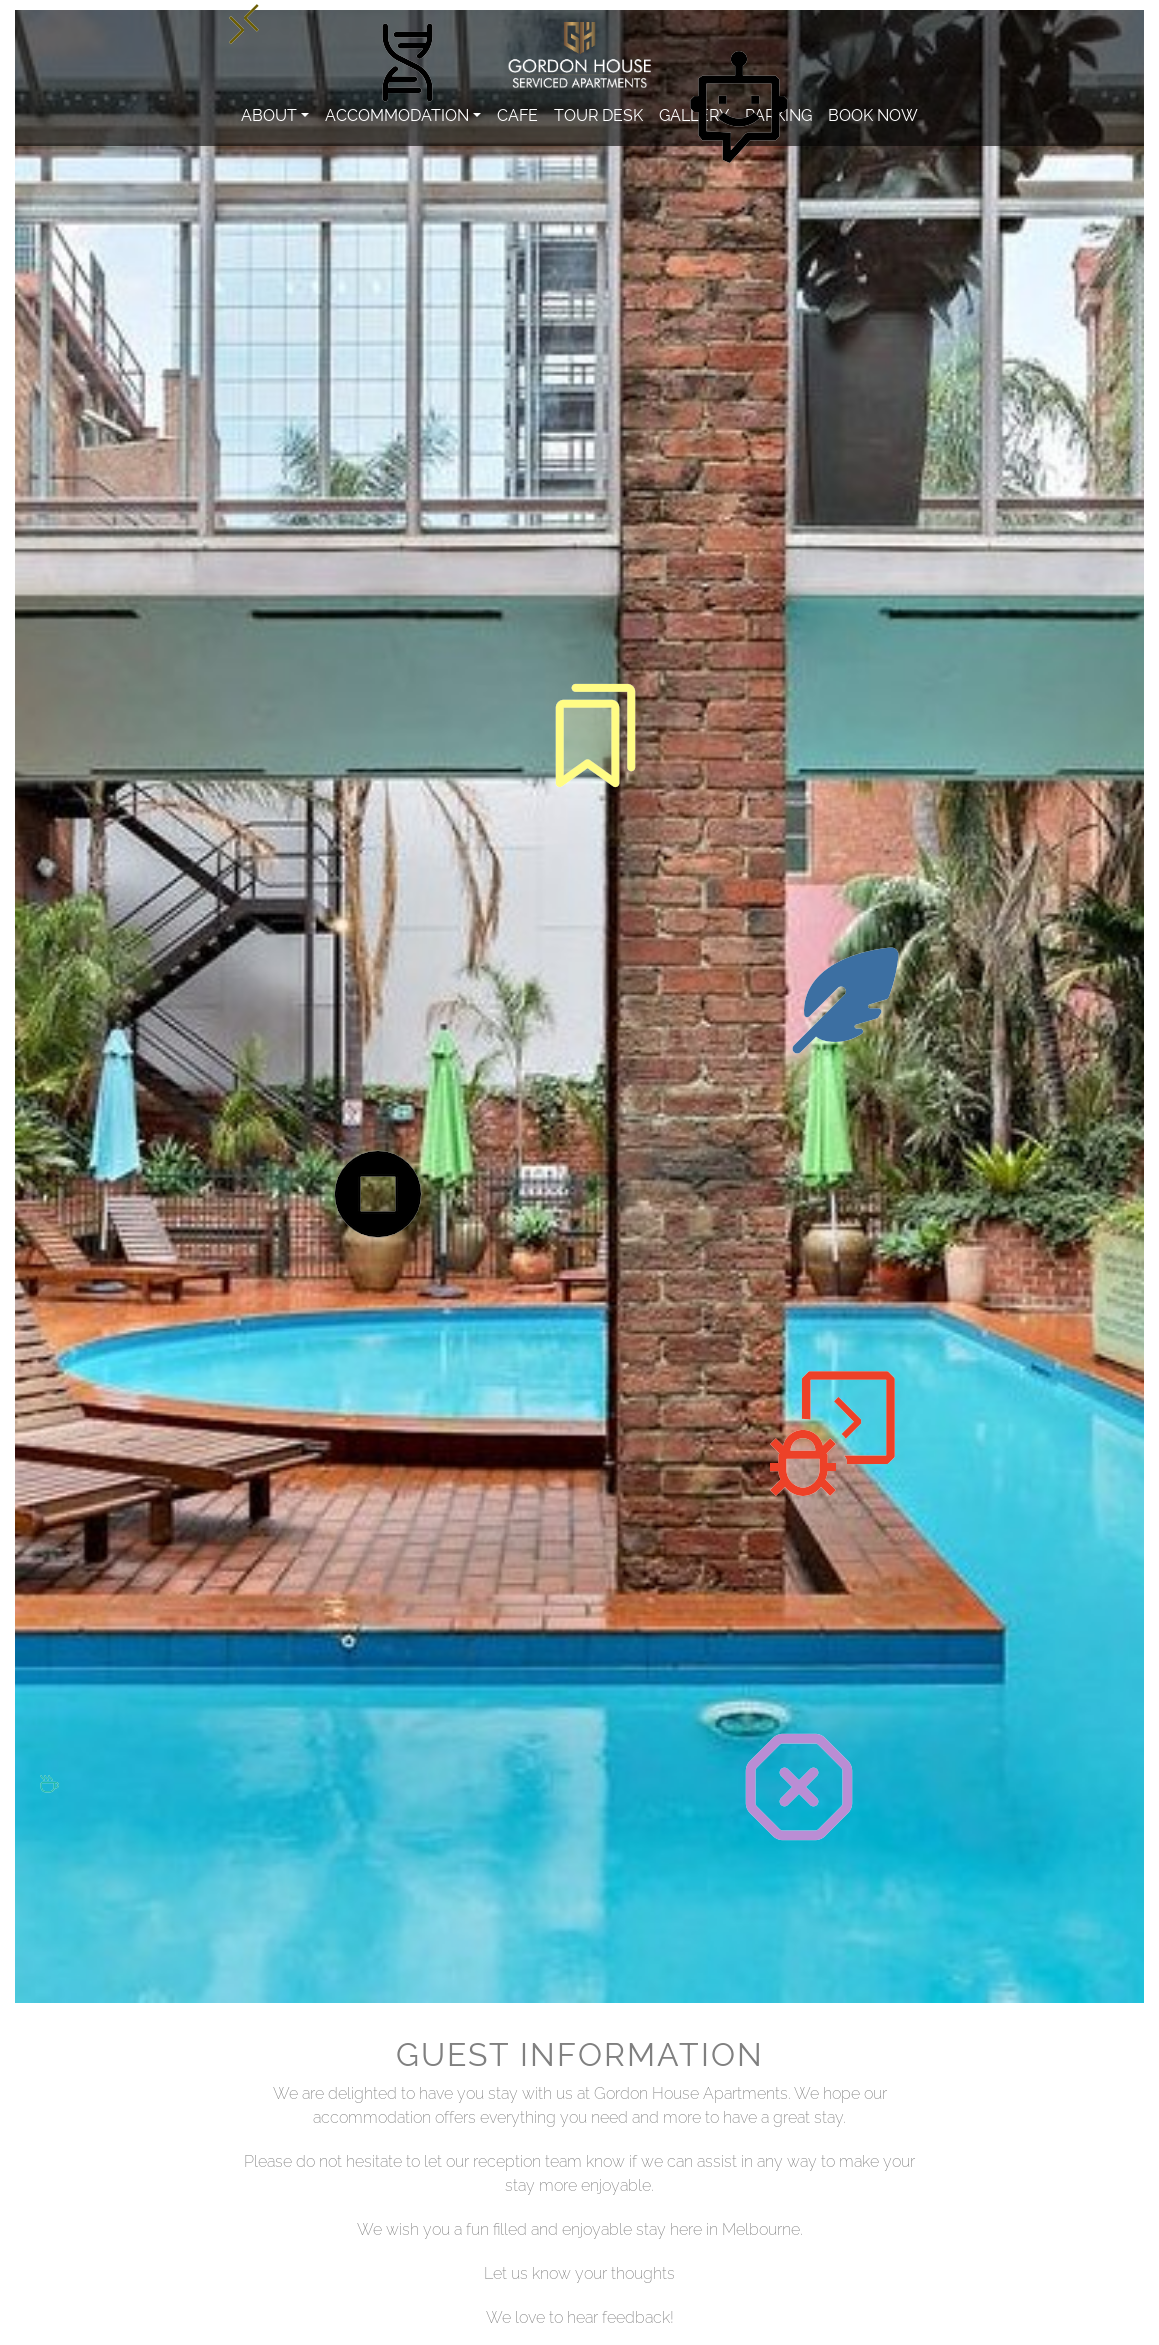 This screenshot has height=2345, width=1159. I want to click on access chatbot or automated assistant, so click(739, 108).